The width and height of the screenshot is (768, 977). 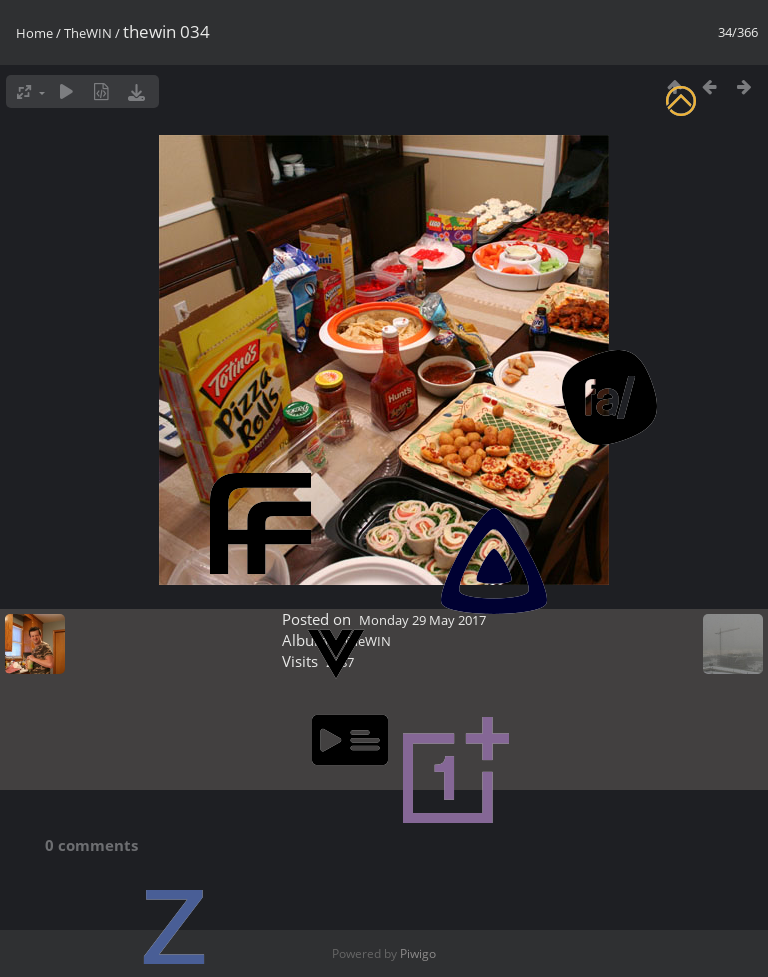 I want to click on open zotero reference manager, so click(x=174, y=927).